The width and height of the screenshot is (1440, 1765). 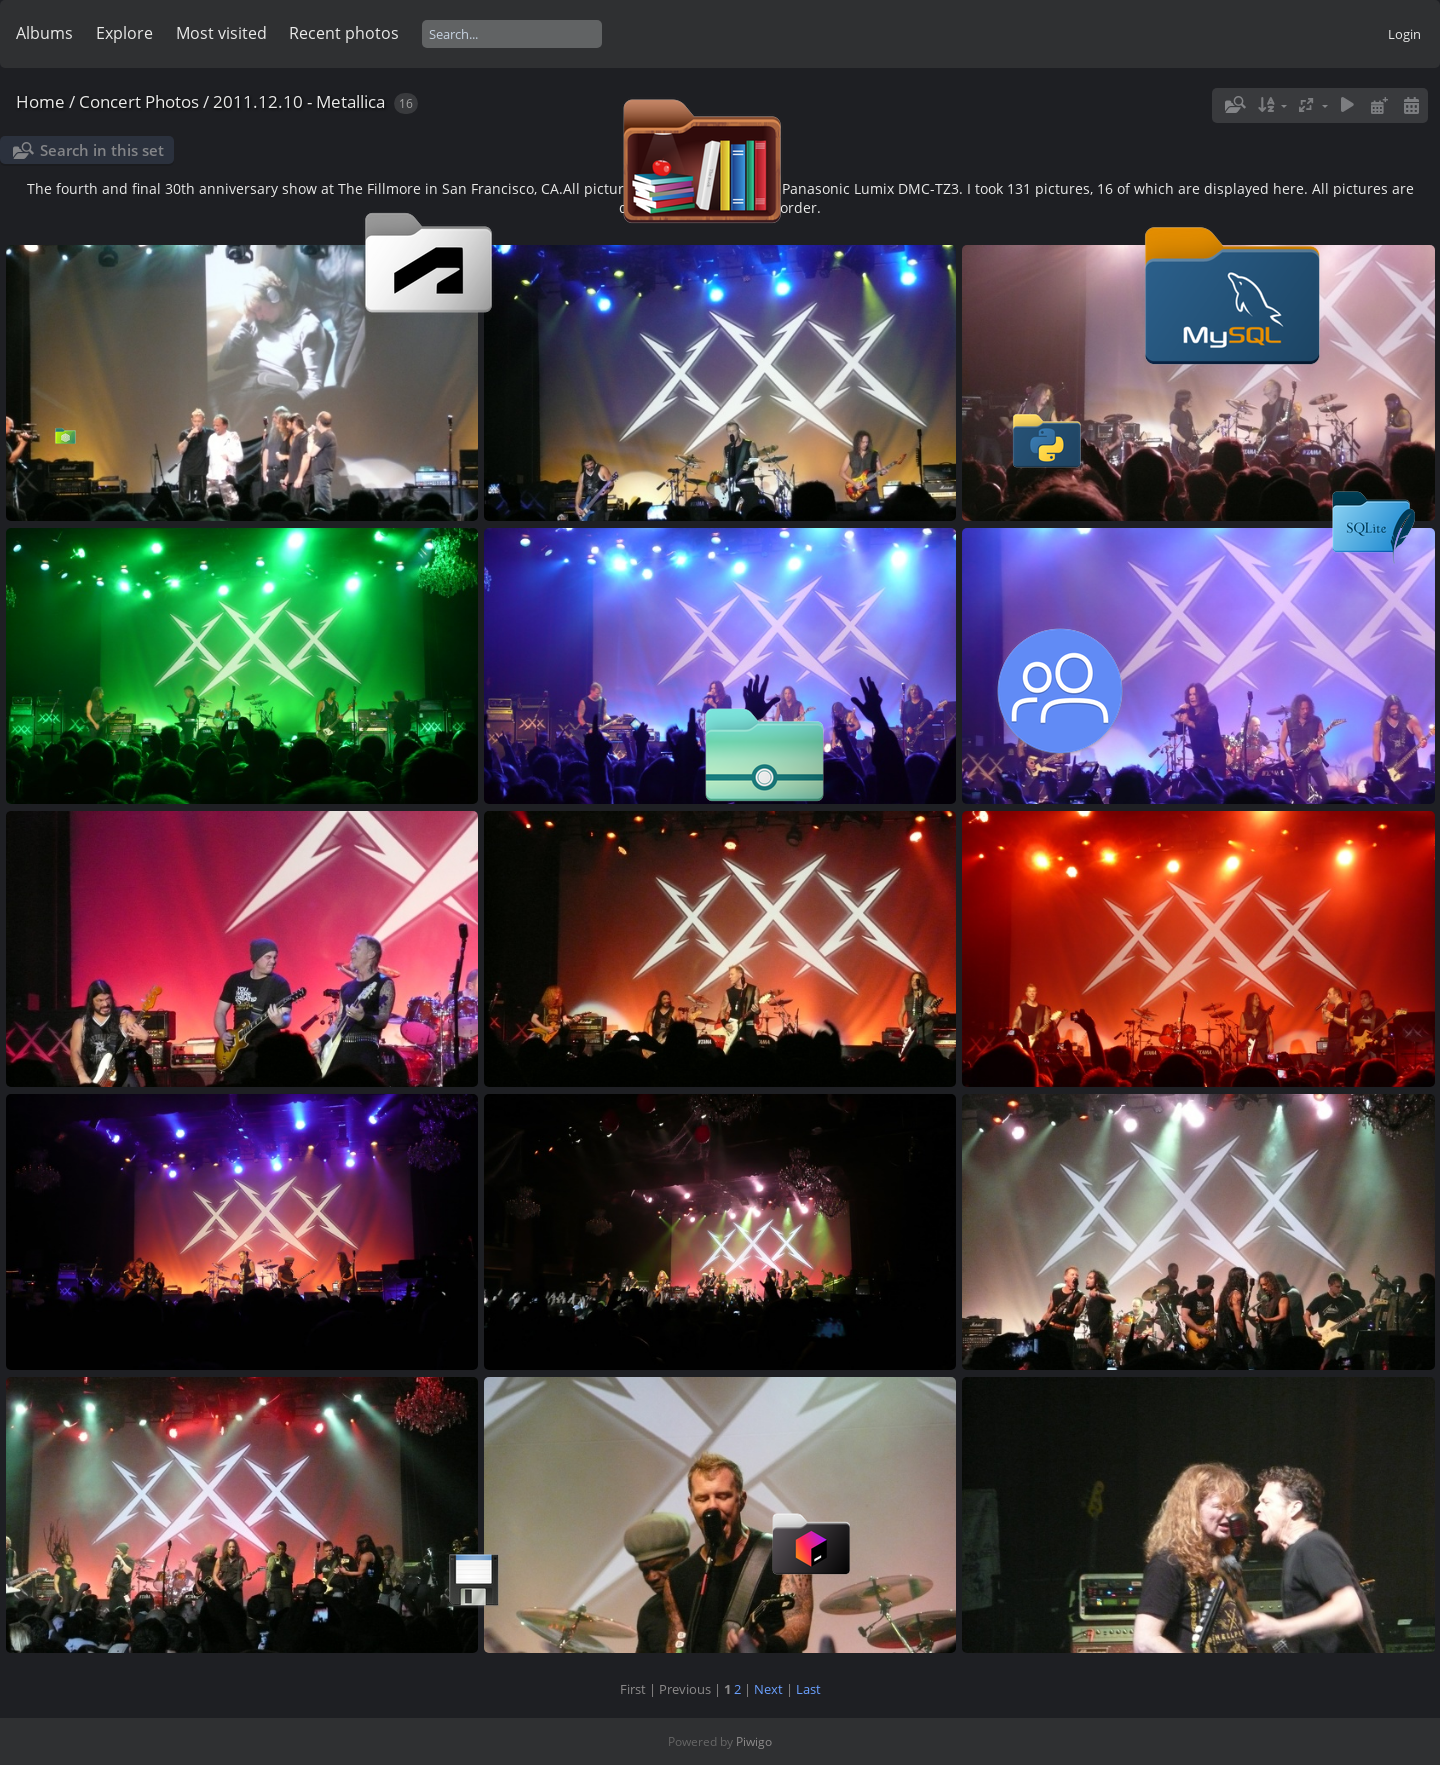 What do you see at coordinates (475, 1581) in the screenshot?
I see `save the current file or document` at bounding box center [475, 1581].